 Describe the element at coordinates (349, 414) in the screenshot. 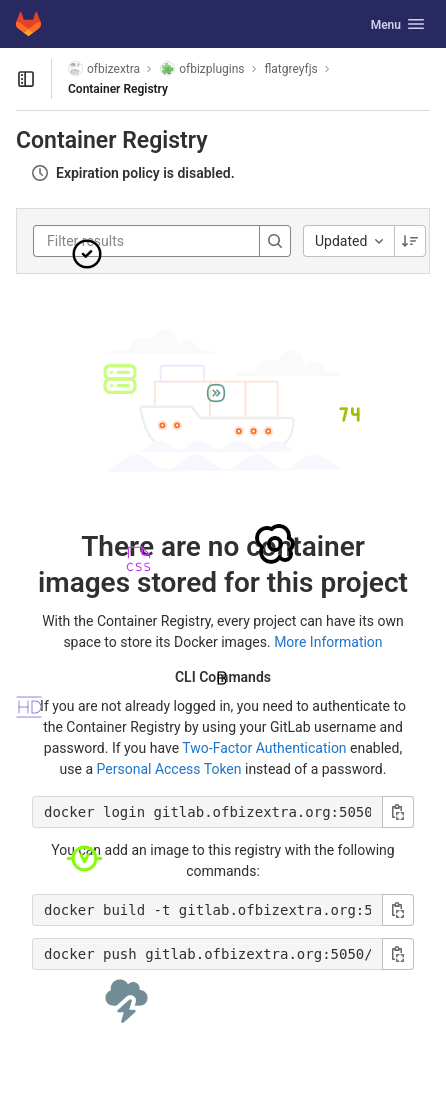

I see `displays the number 74 as a label or count indicator` at that location.